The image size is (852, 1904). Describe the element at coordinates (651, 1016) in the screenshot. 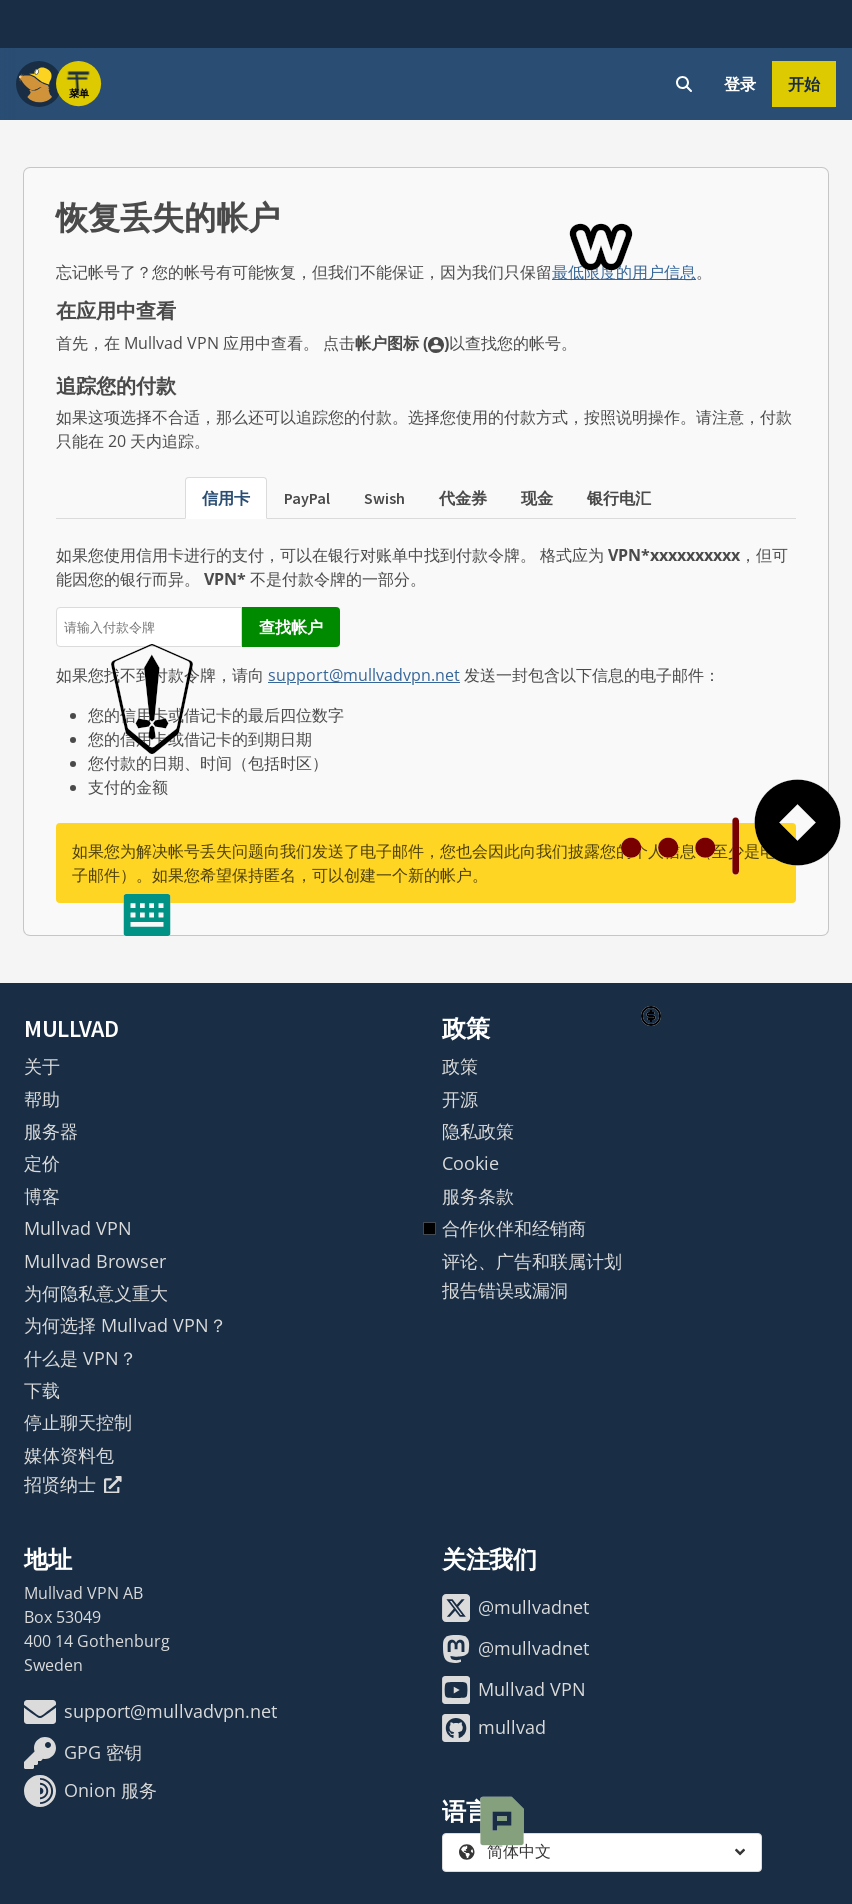

I see `view account balance or financial summary` at that location.